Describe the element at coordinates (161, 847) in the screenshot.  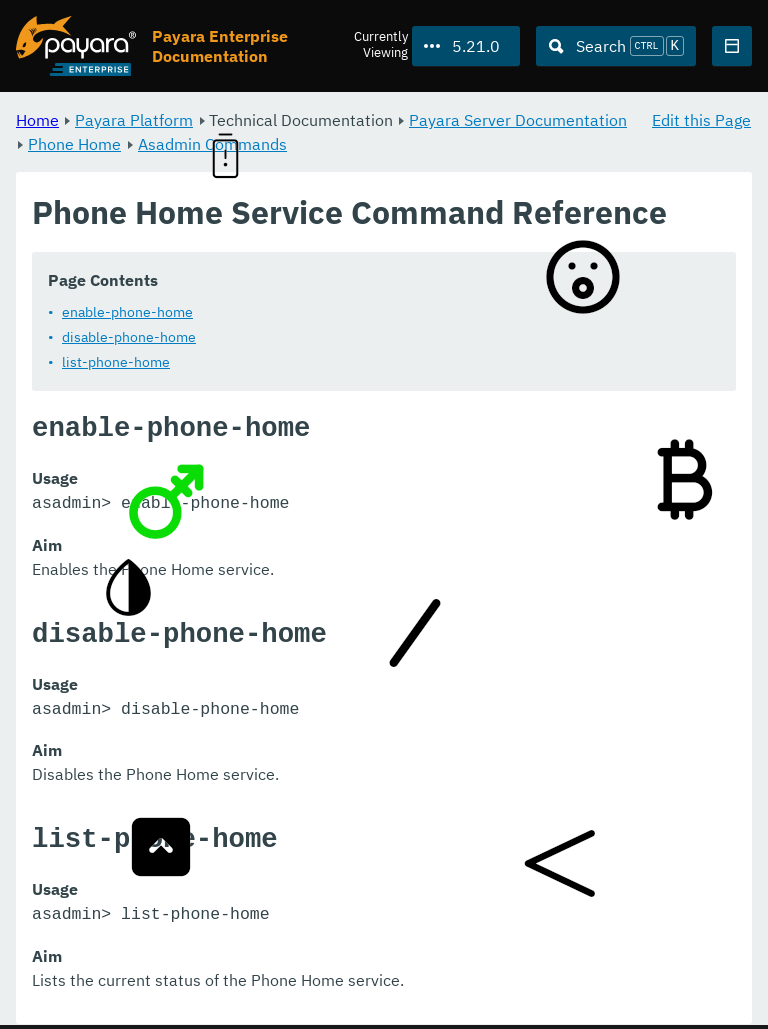
I see `collapse an expanded section` at that location.